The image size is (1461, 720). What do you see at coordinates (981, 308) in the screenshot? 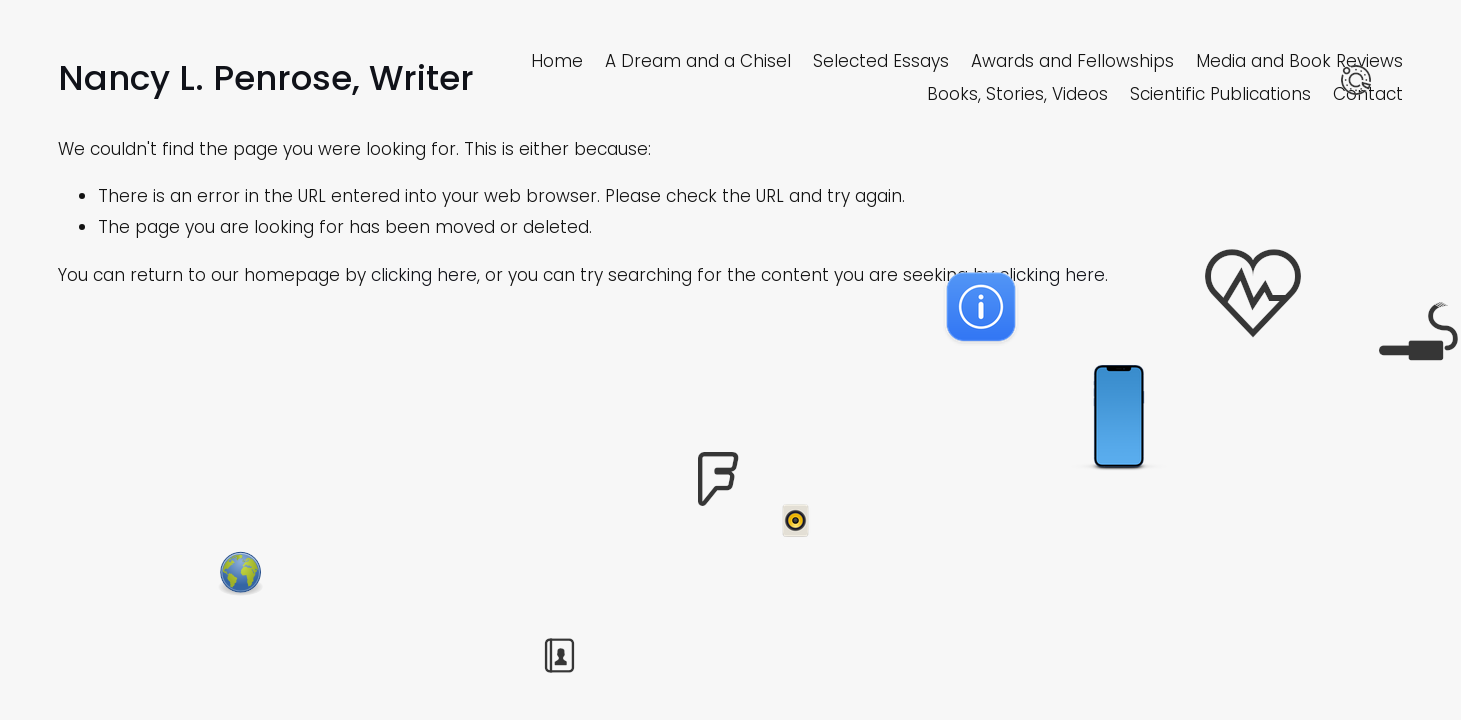
I see `view system information and details` at bounding box center [981, 308].